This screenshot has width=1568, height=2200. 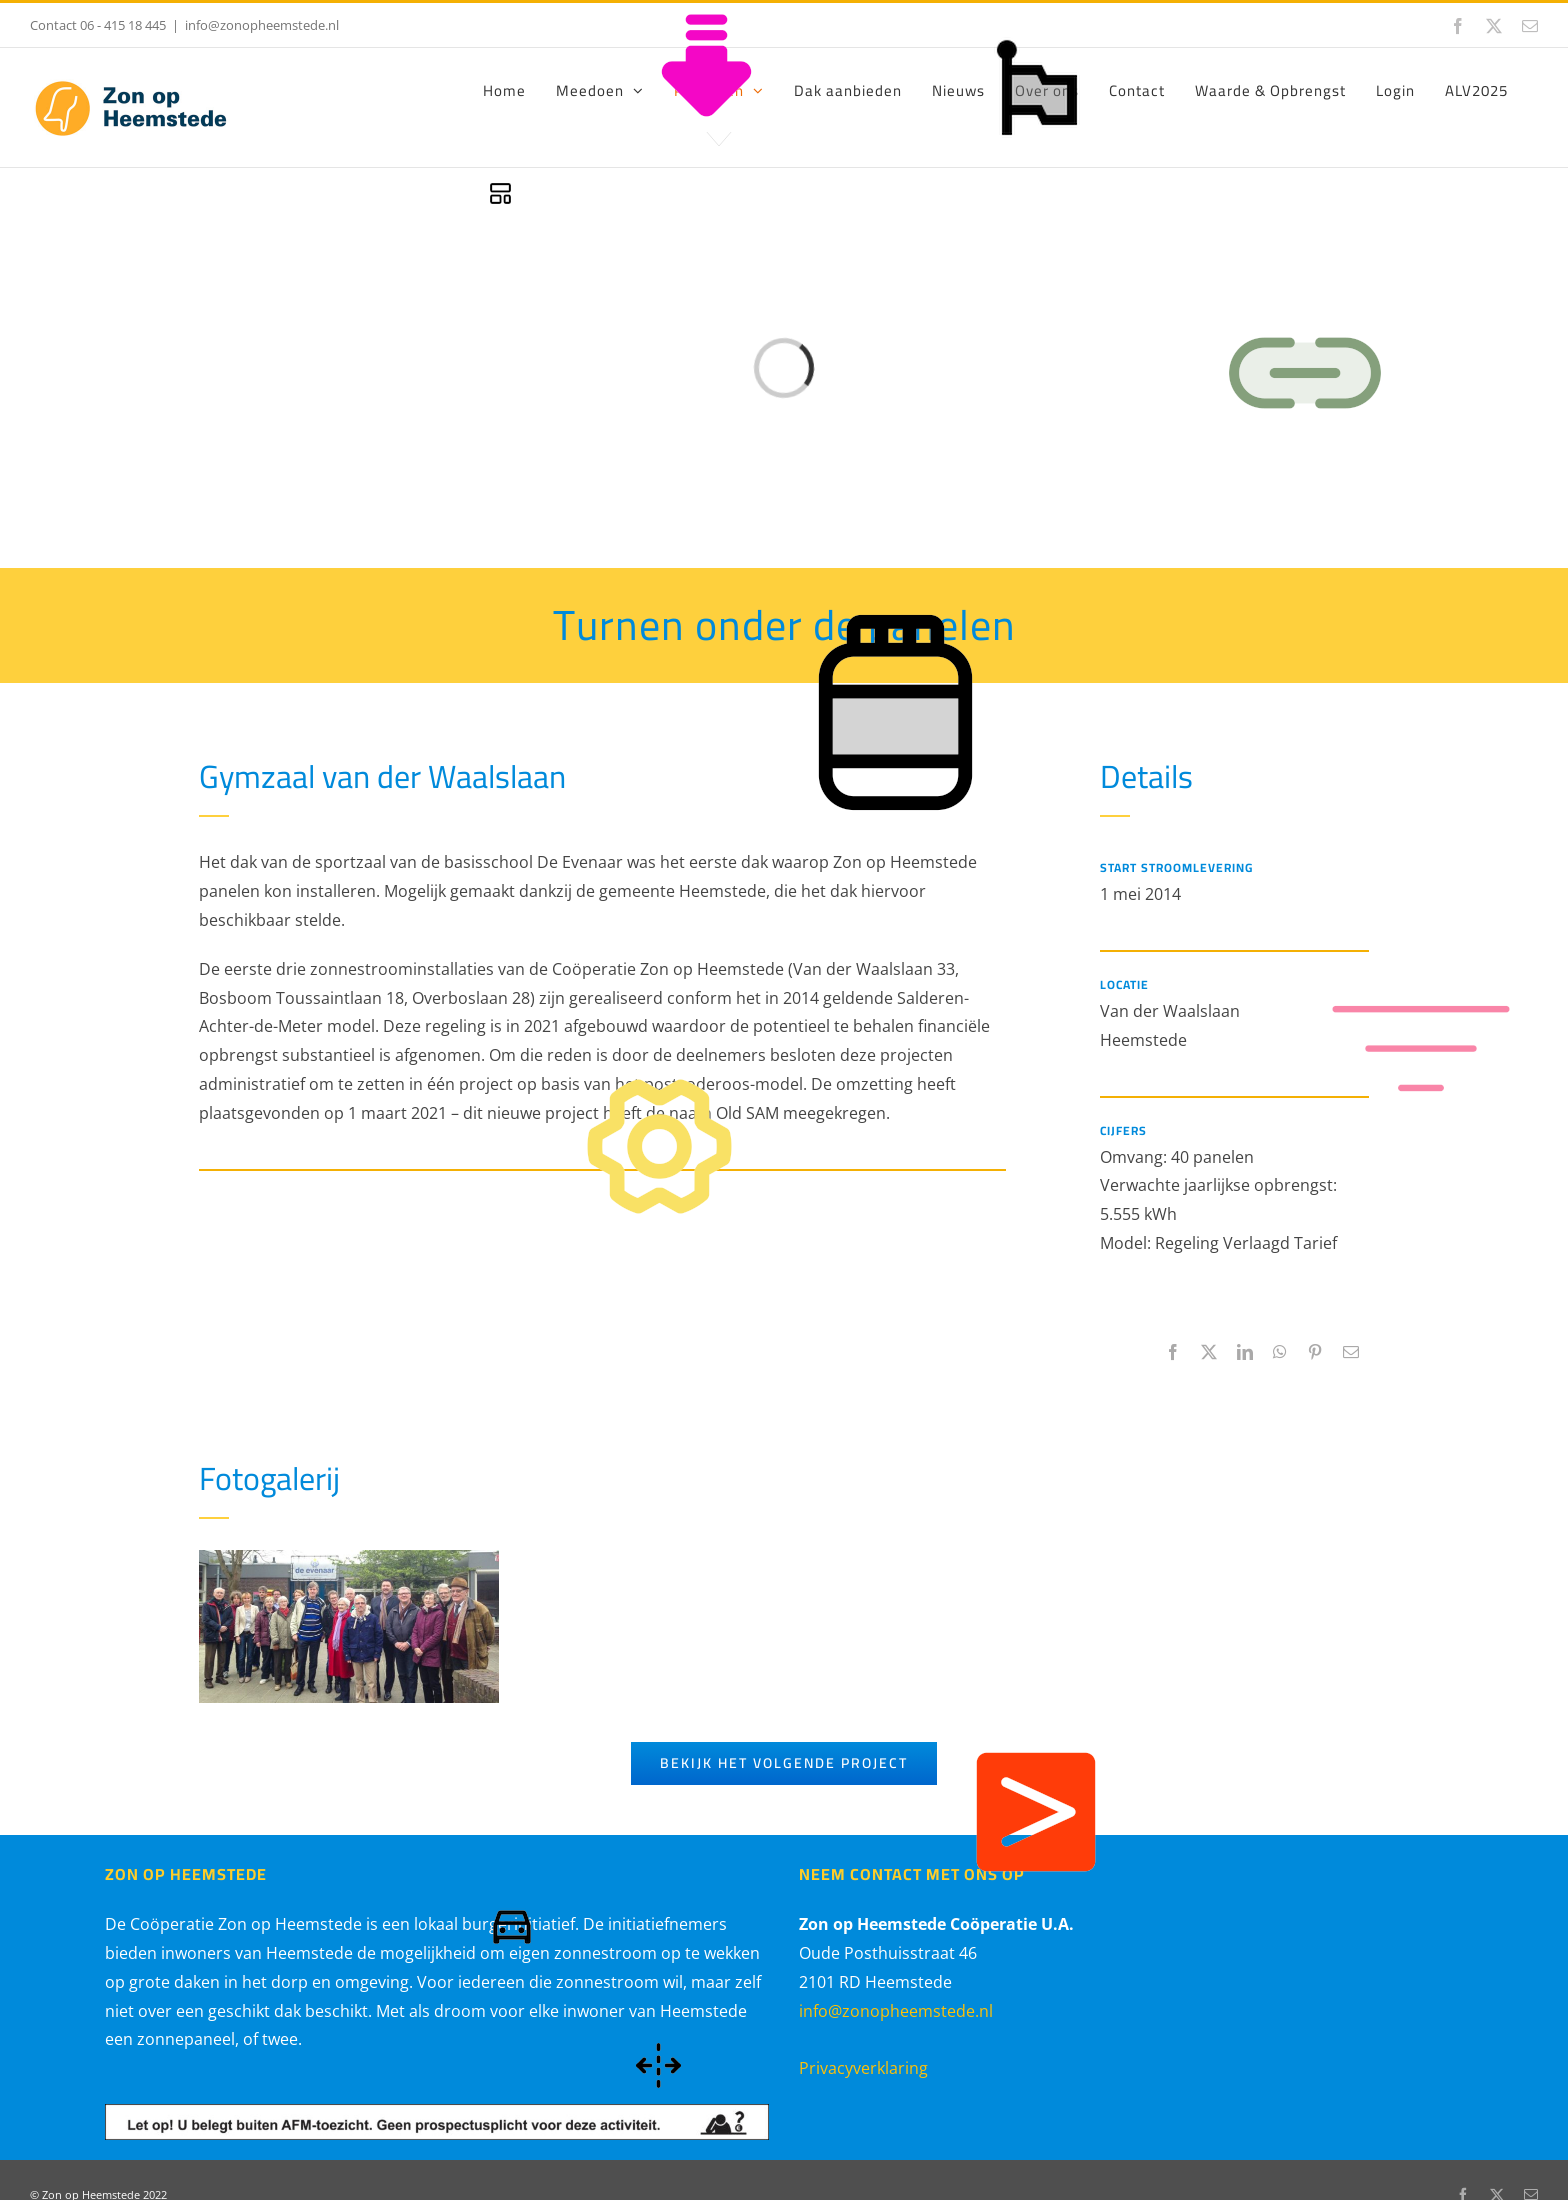 I want to click on add a flag emoji to your message, so click(x=1037, y=90).